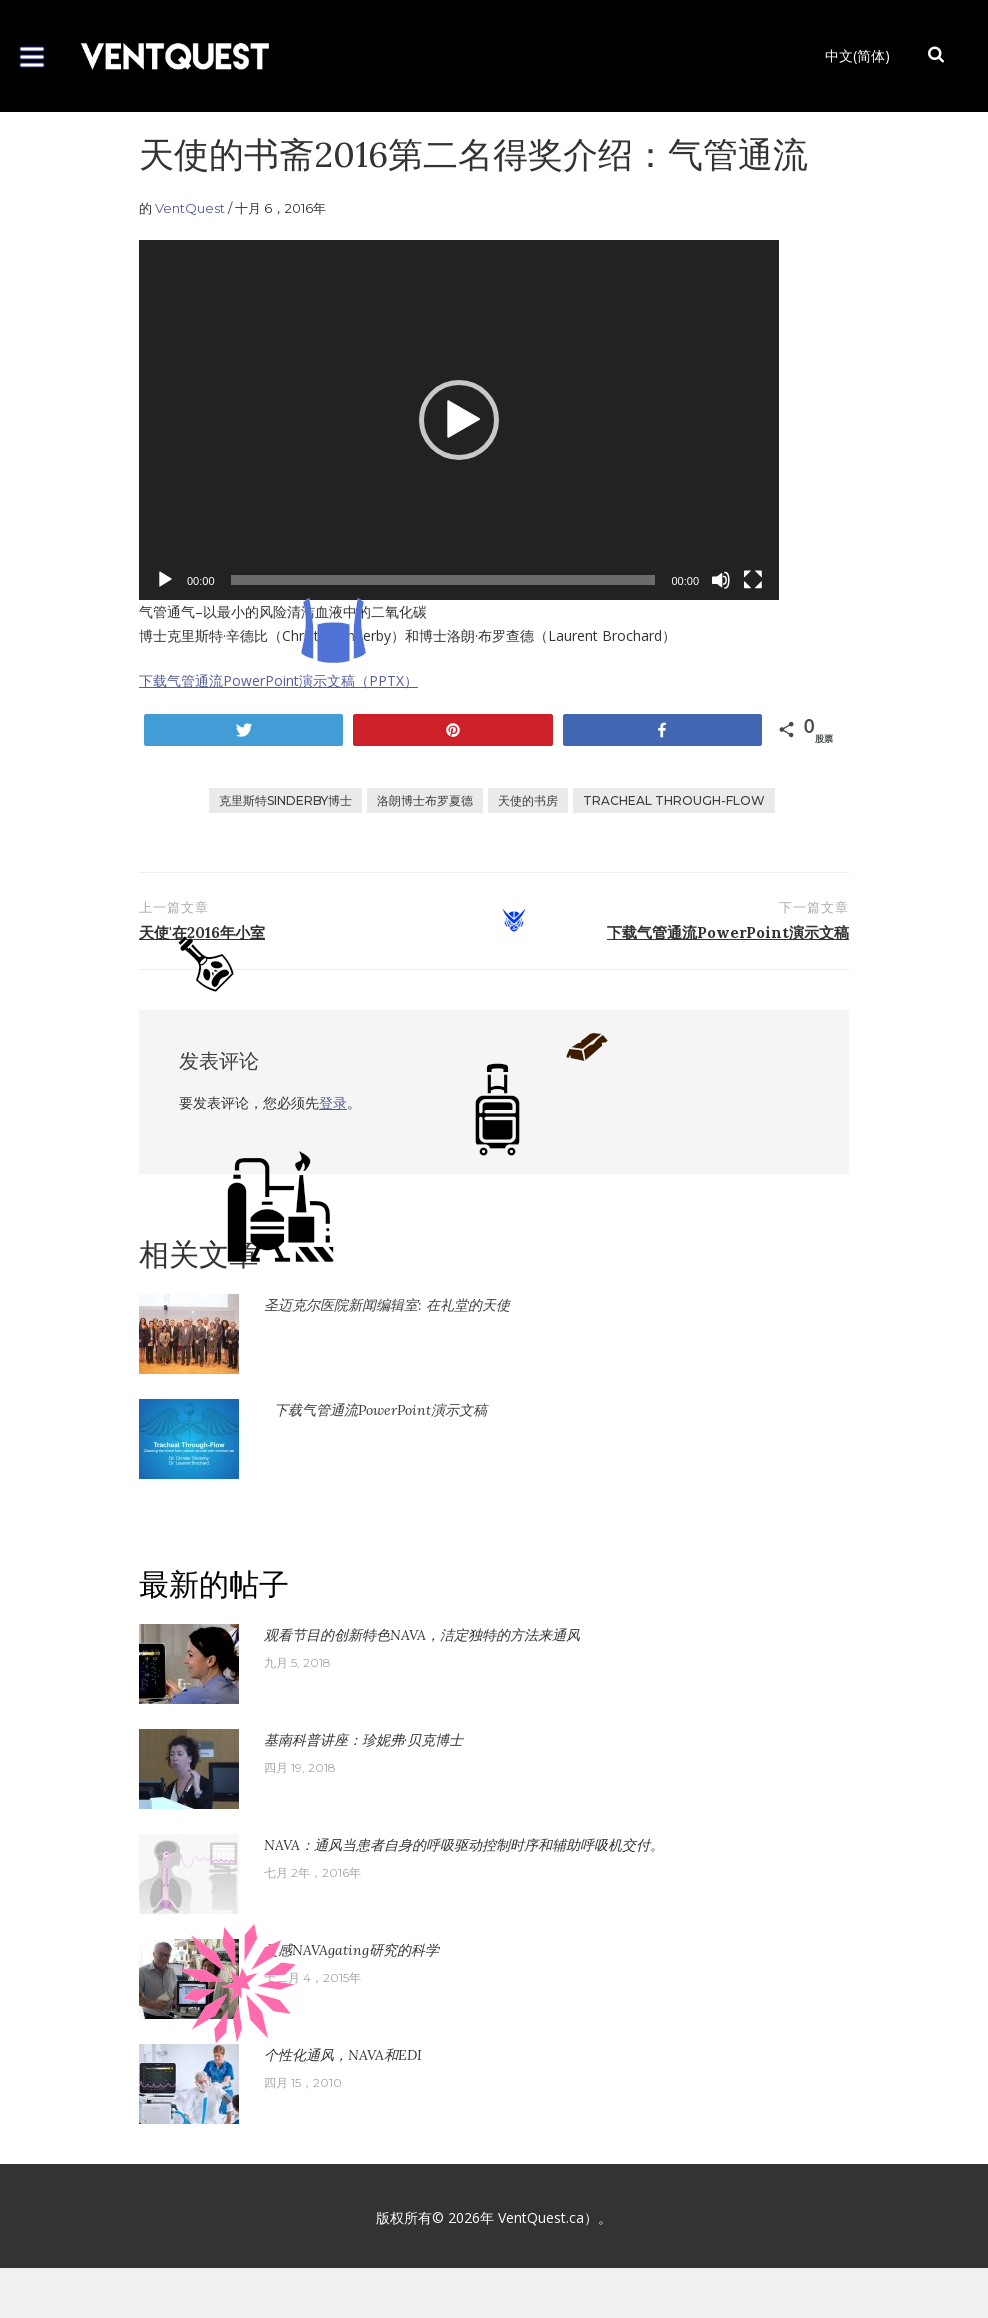  What do you see at coordinates (333, 630) in the screenshot?
I see `enter the arena or battle mode` at bounding box center [333, 630].